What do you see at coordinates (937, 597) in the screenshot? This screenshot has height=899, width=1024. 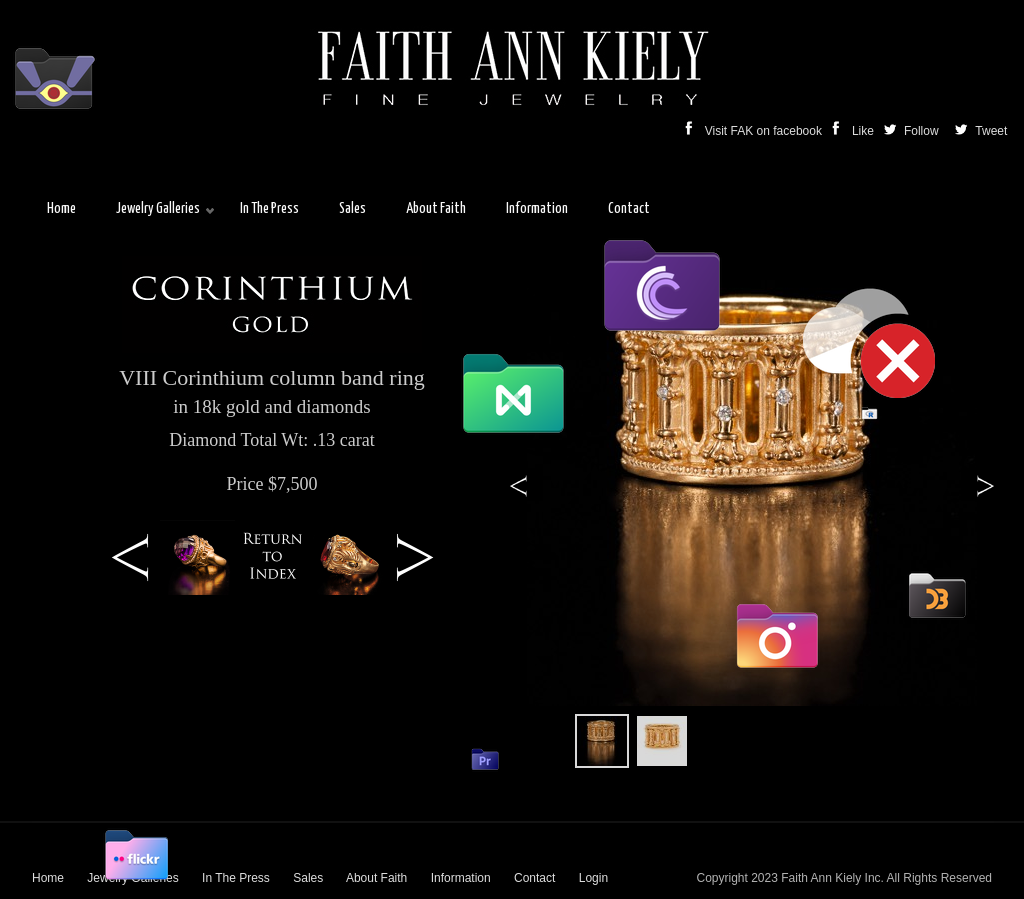 I see `open D3.js project folder` at bounding box center [937, 597].